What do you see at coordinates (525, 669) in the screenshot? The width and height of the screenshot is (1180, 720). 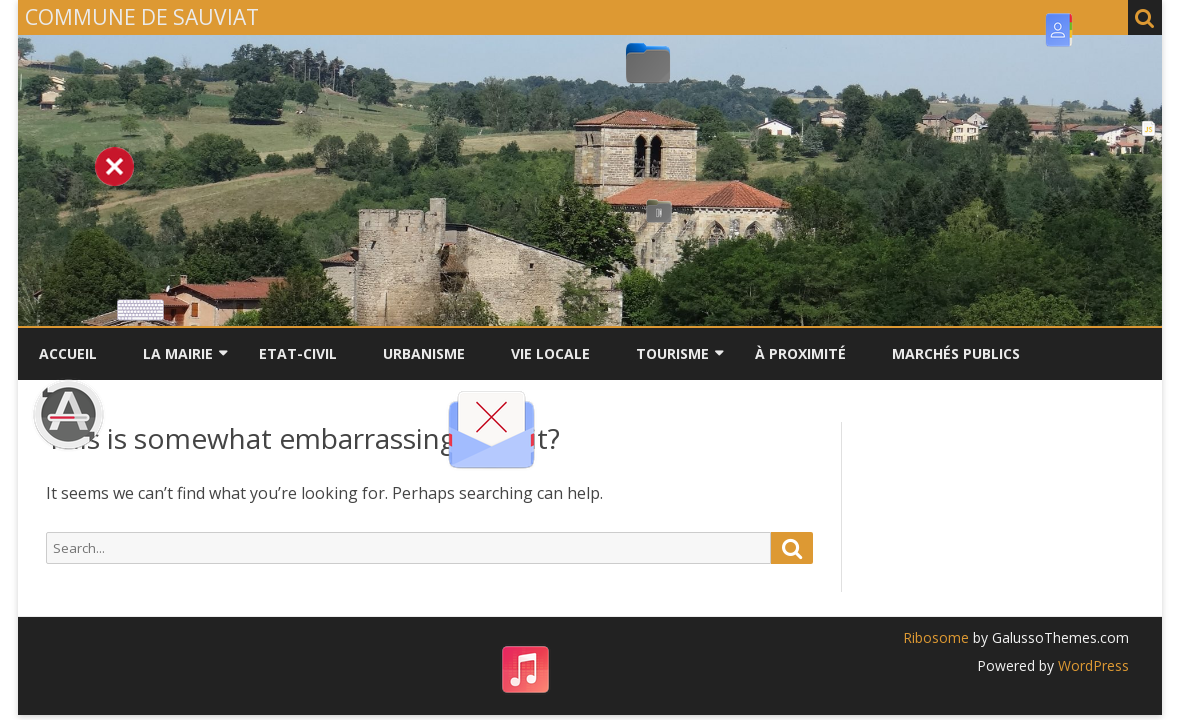 I see `open the music player app` at bounding box center [525, 669].